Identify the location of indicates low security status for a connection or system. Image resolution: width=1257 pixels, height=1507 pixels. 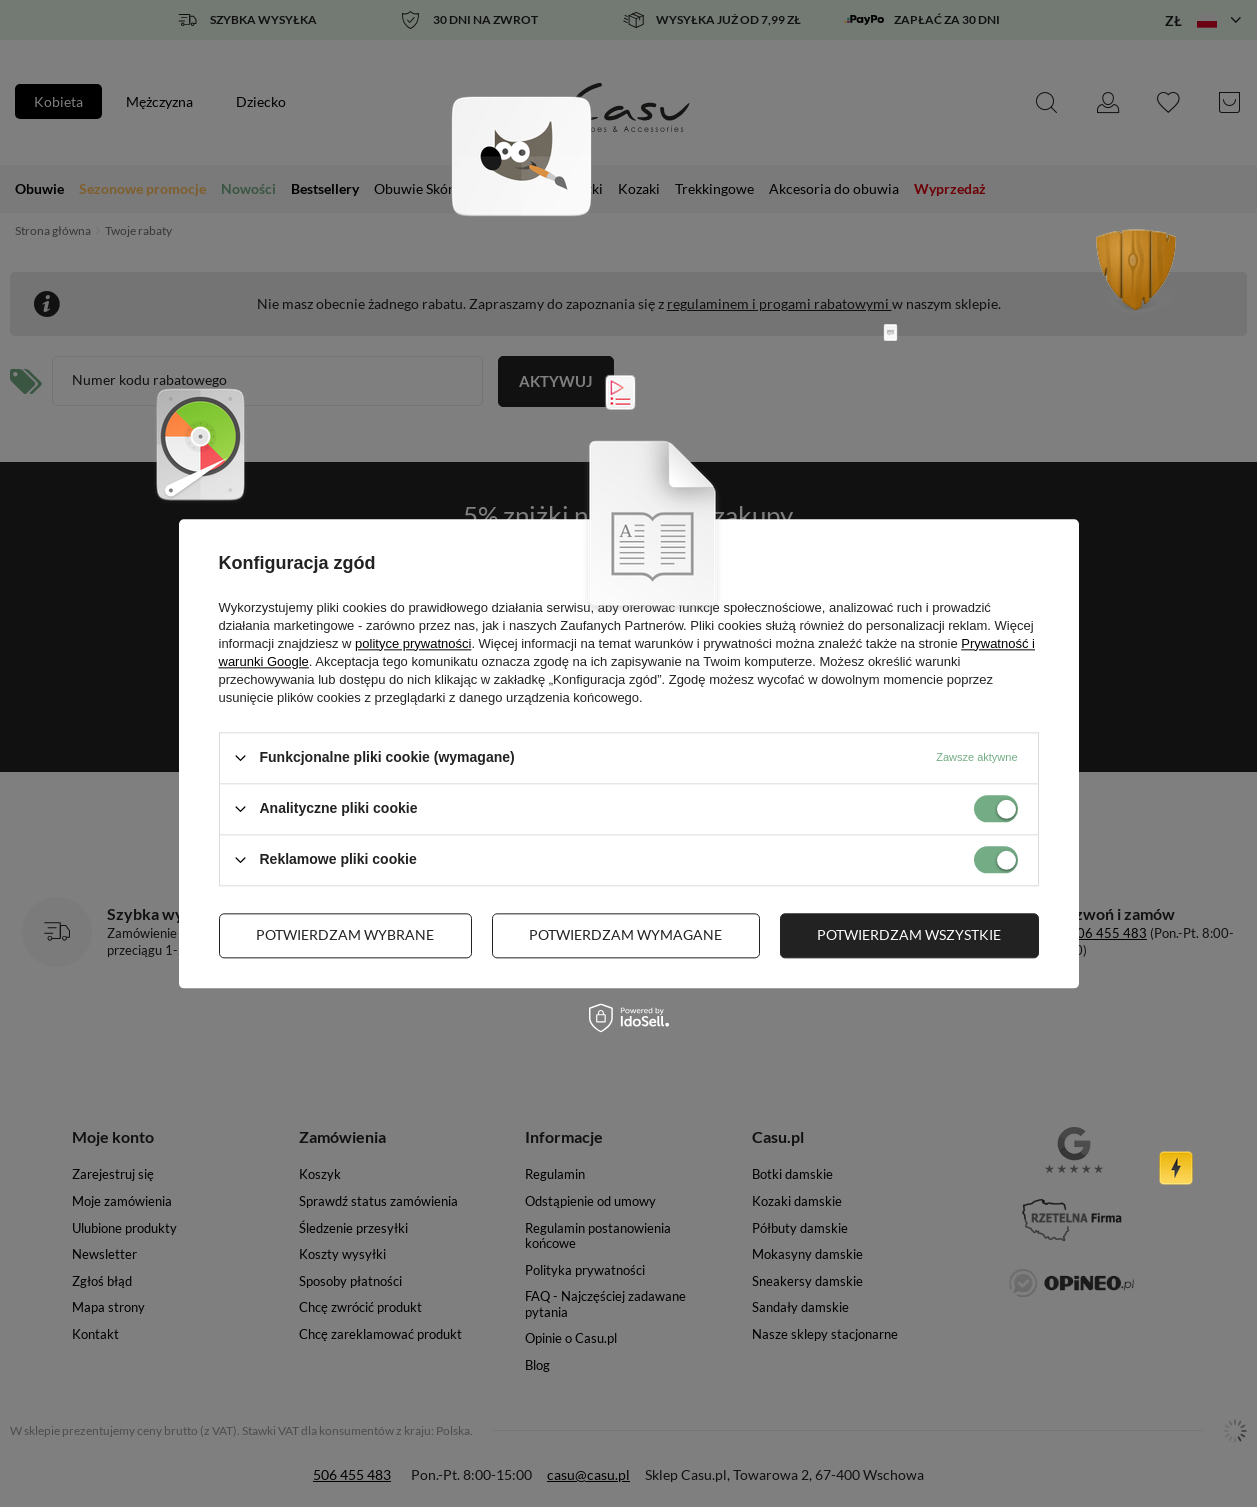
(1136, 269).